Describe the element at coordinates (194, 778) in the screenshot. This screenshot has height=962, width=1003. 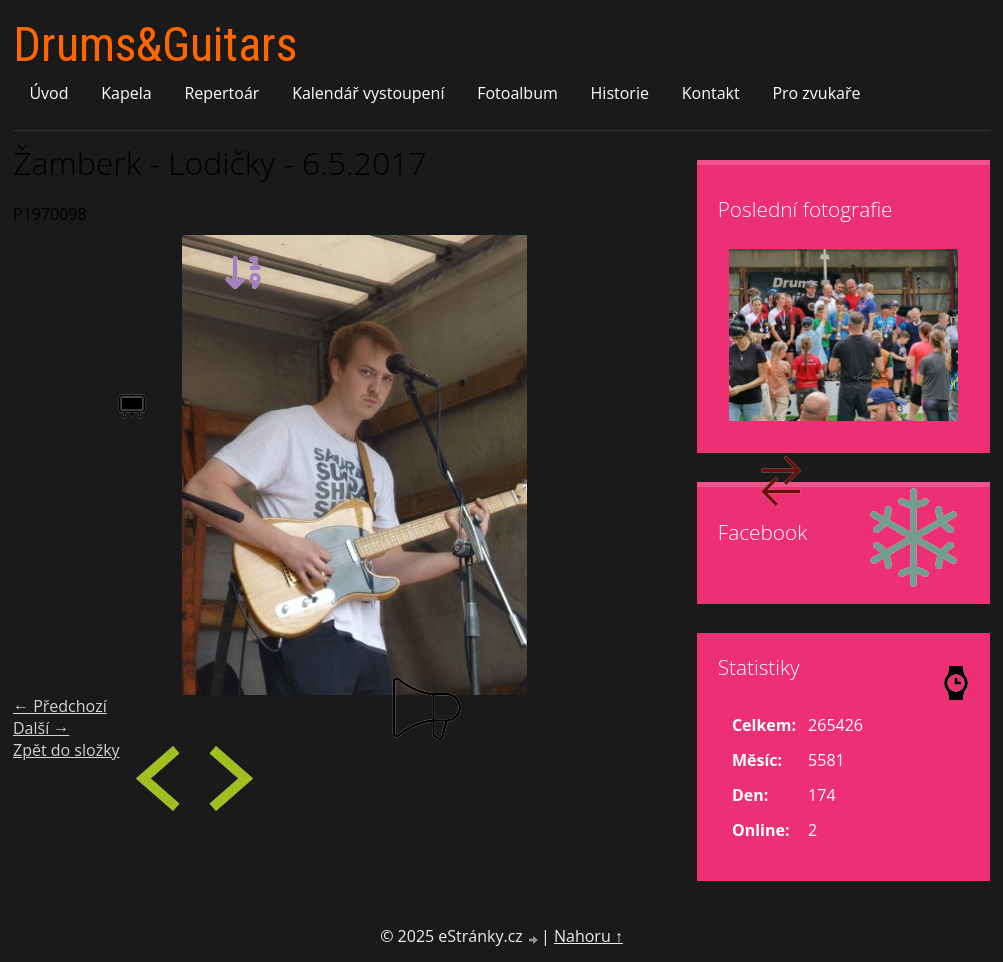
I see `view or edit source code` at that location.